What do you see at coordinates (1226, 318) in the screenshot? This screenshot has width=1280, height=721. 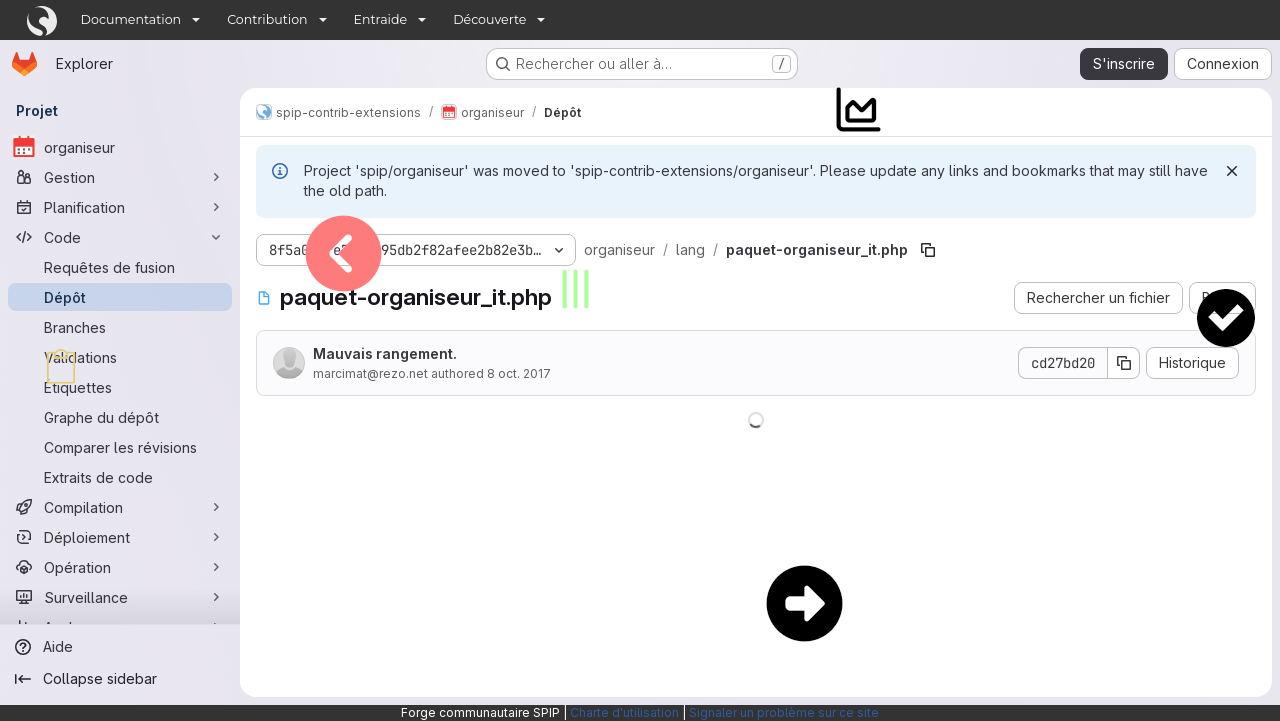 I see `indicates successful completion or confirmation` at bounding box center [1226, 318].